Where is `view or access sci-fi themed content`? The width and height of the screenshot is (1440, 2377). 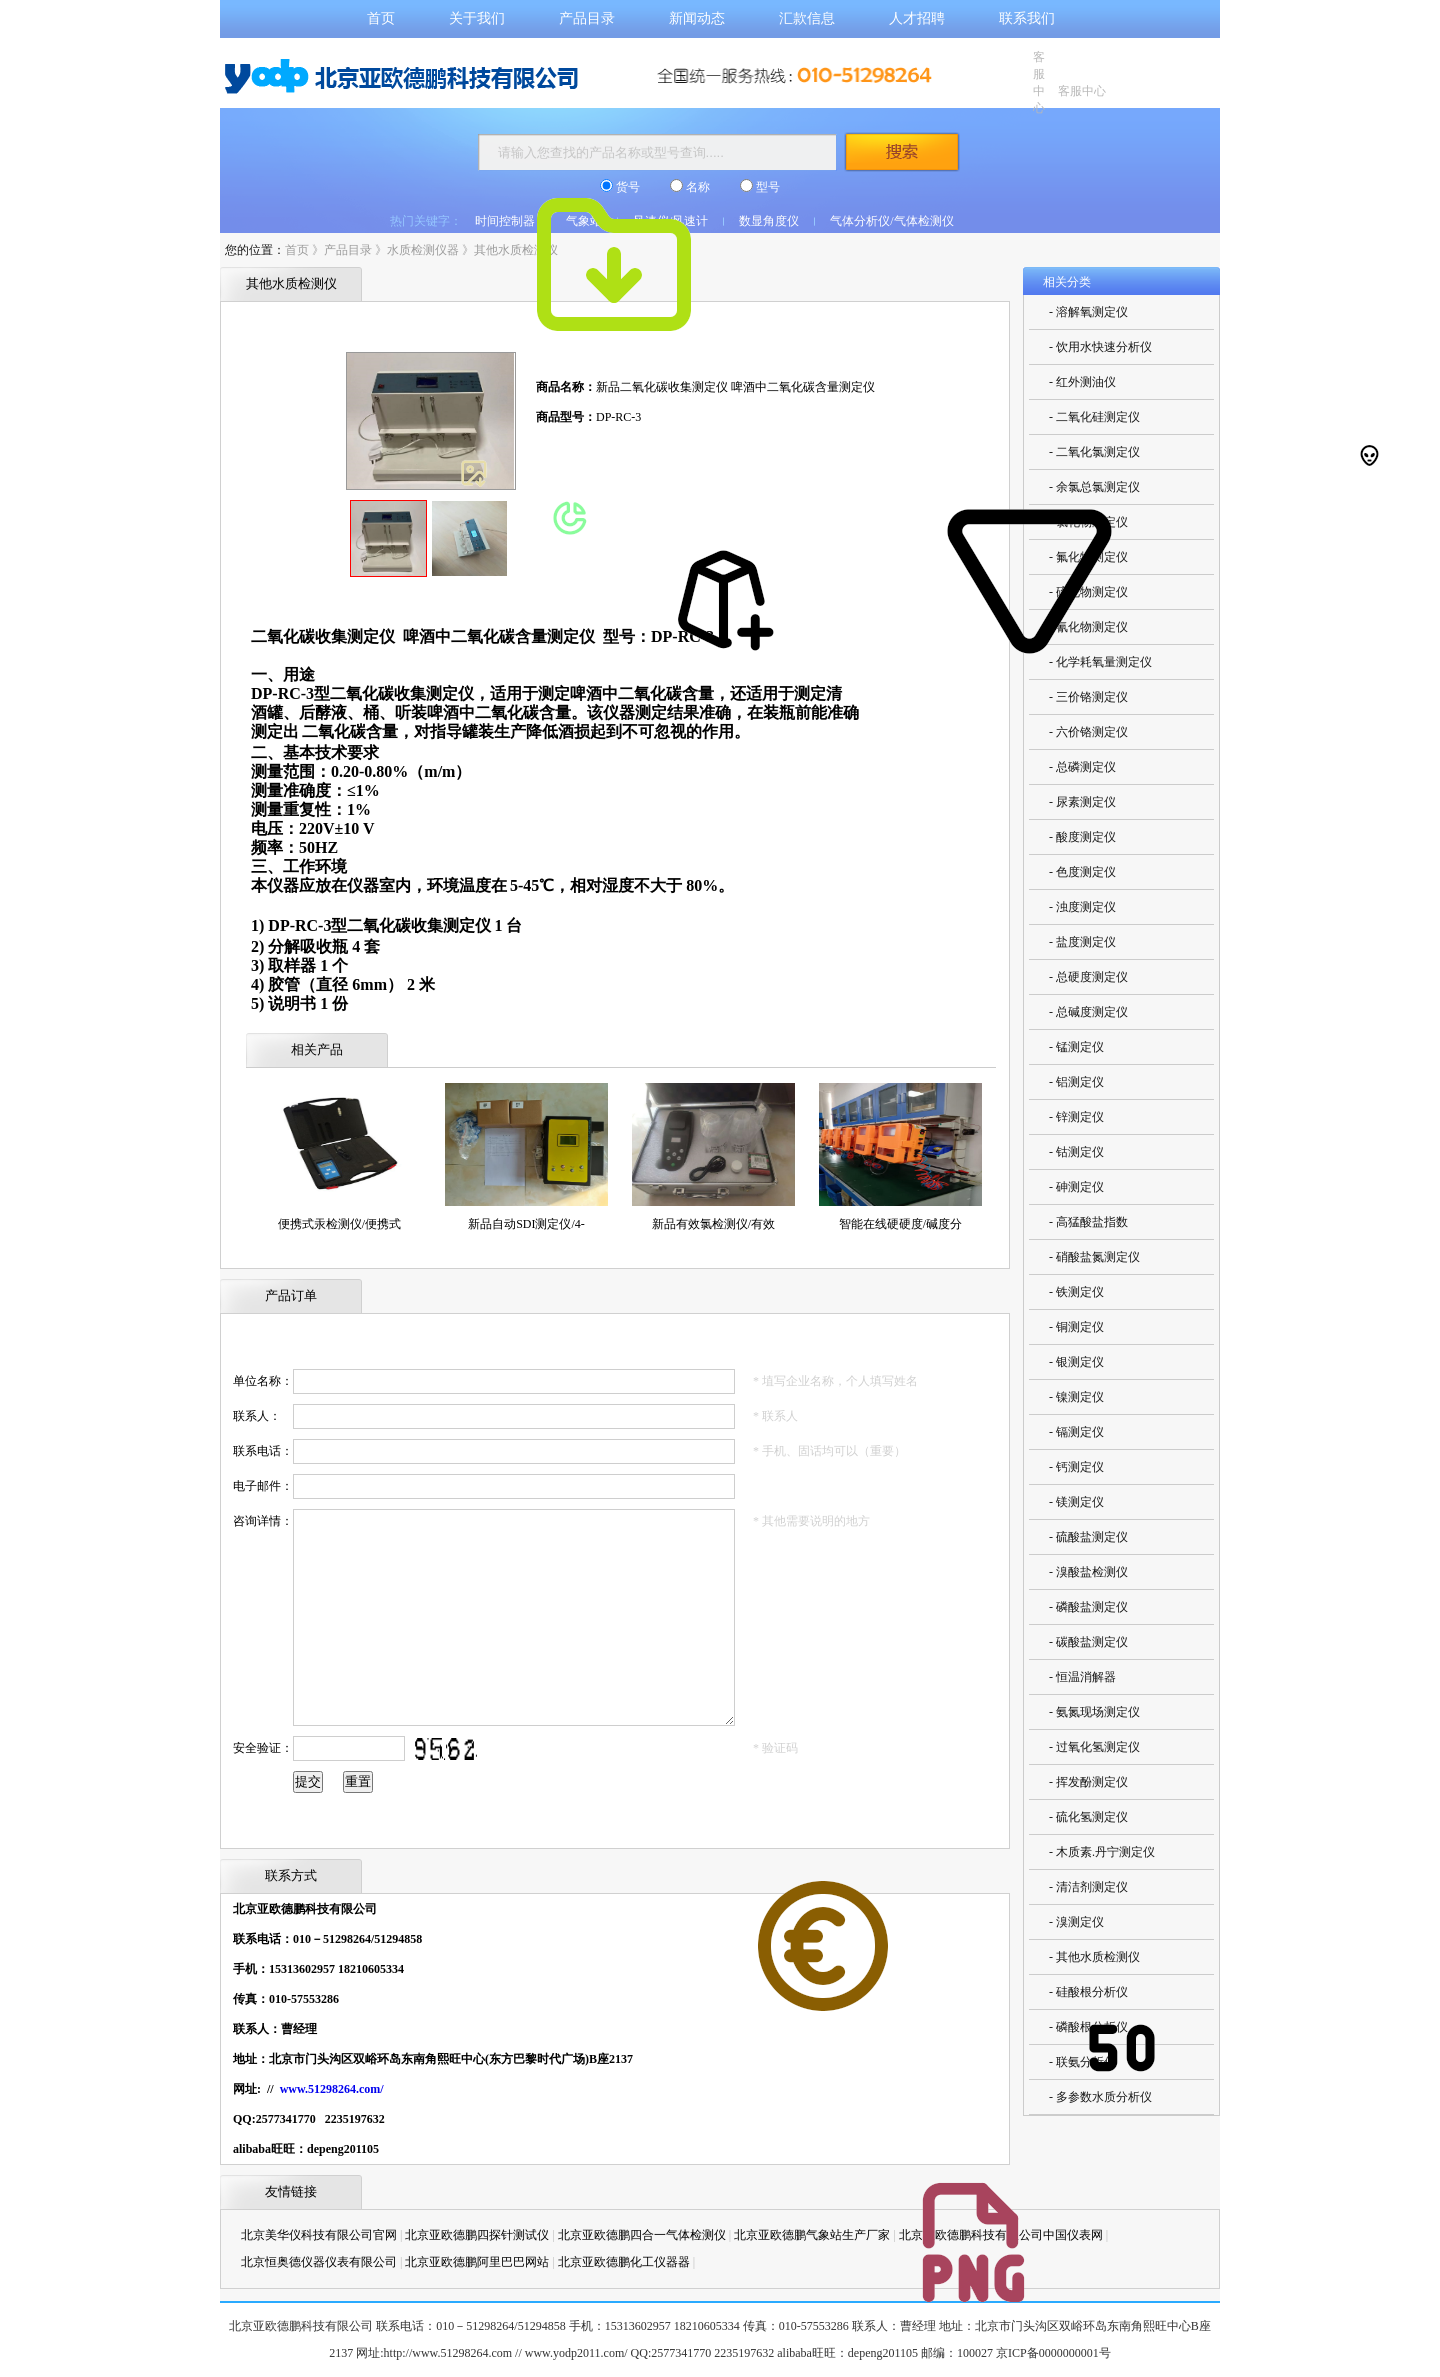
view or access sci-fi themed content is located at coordinates (1369, 455).